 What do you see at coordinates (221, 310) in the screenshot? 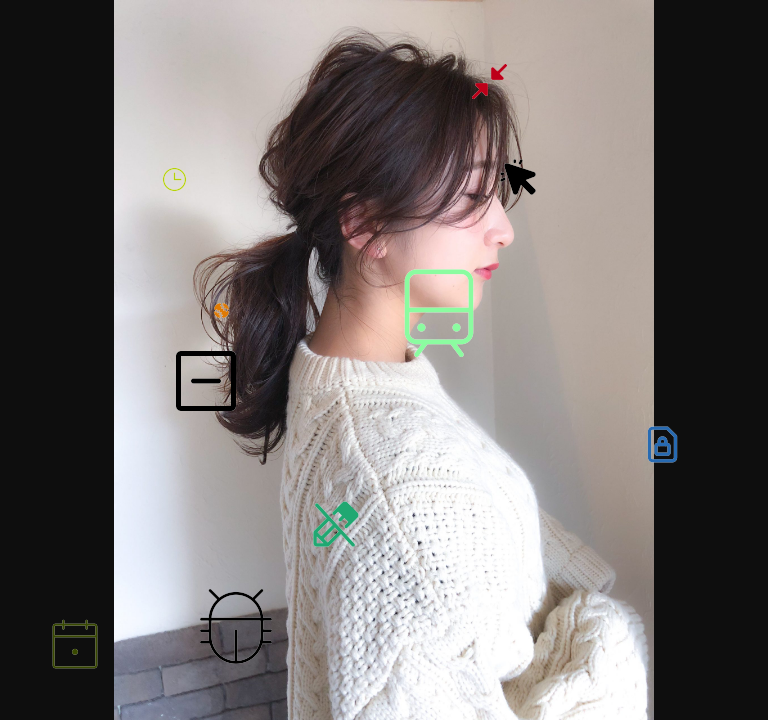
I see `view baseball scores or stats` at bounding box center [221, 310].